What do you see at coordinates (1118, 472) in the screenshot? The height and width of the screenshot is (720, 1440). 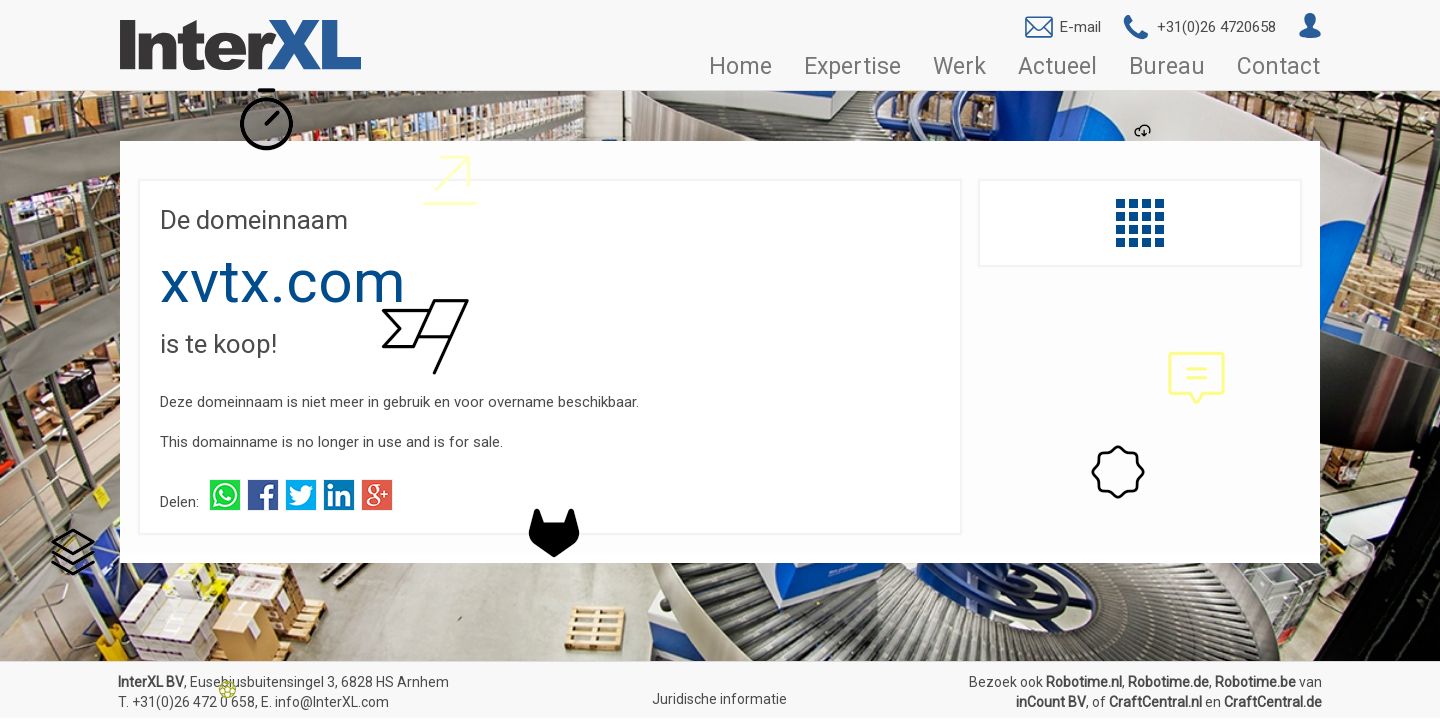 I see `indicates a verified or certified status` at bounding box center [1118, 472].